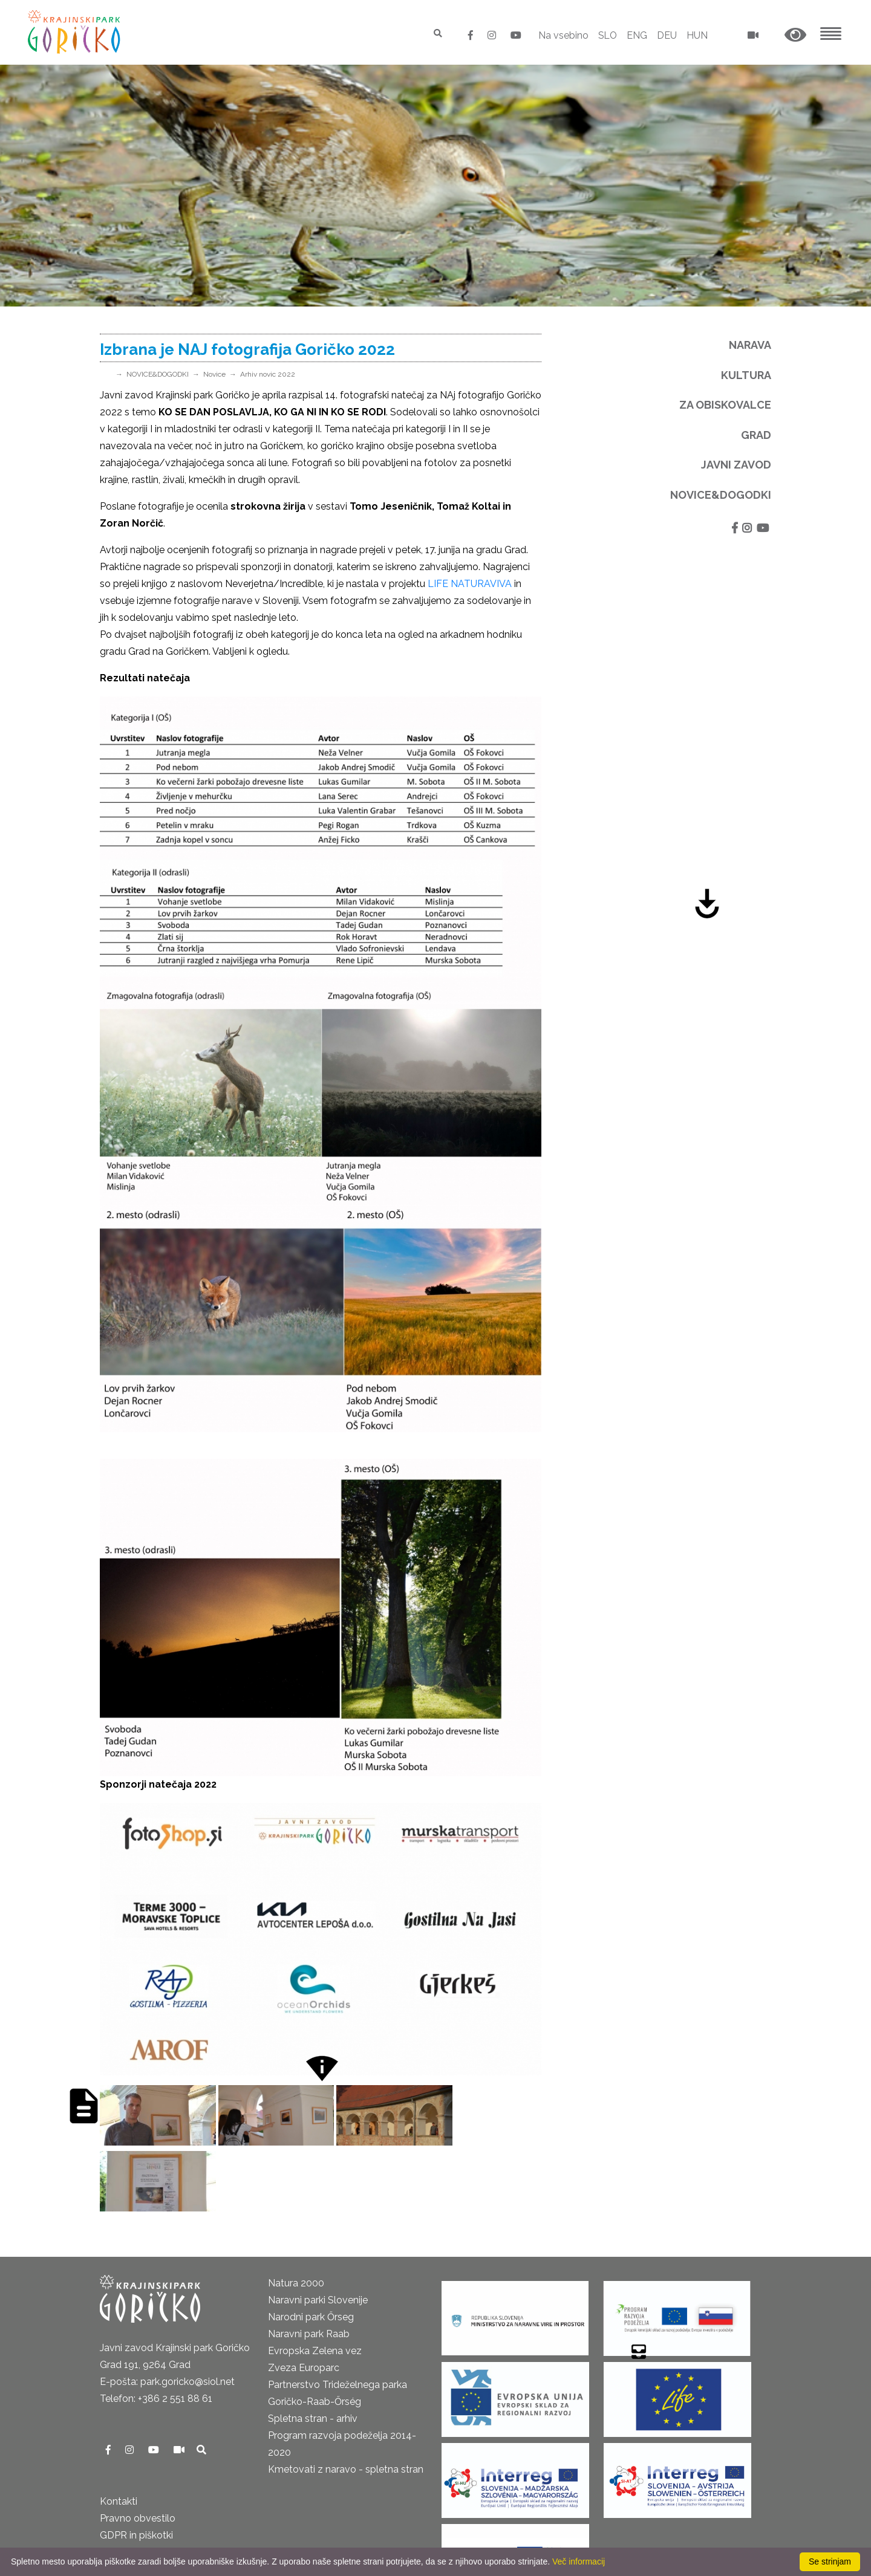  I want to click on view all inboxes, so click(639, 2352).